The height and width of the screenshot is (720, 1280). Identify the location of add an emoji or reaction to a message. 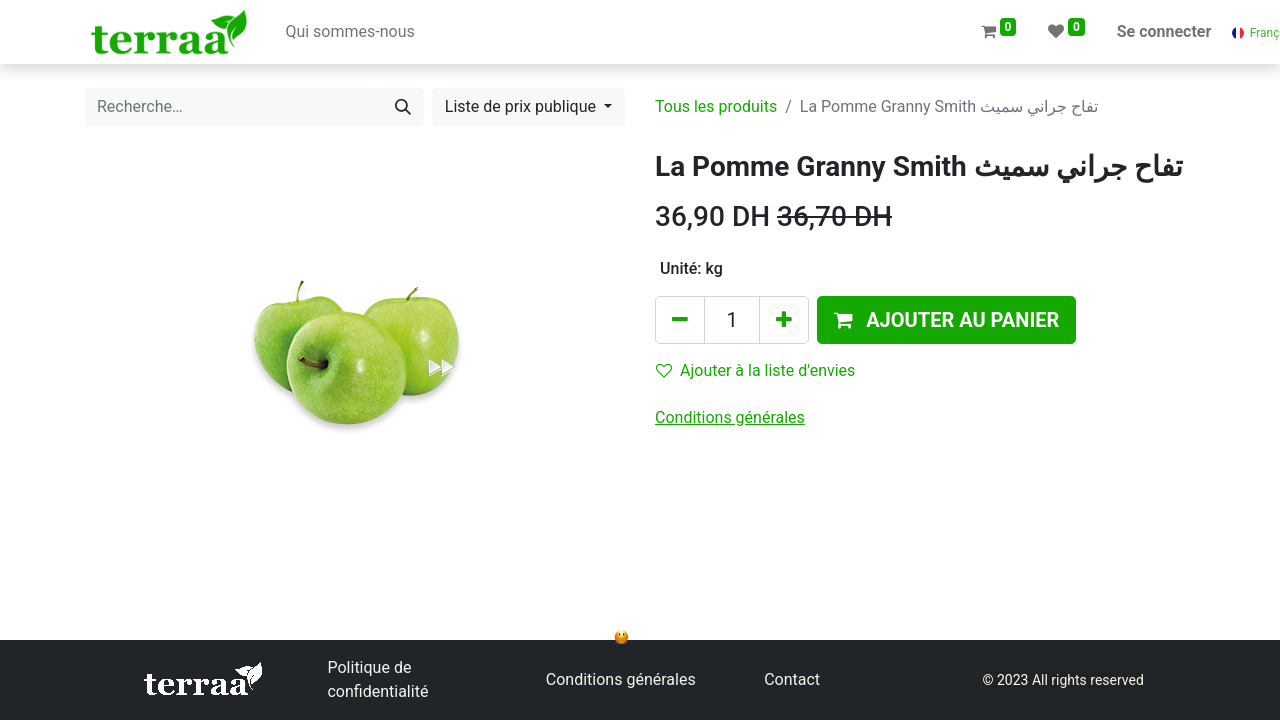
(621, 637).